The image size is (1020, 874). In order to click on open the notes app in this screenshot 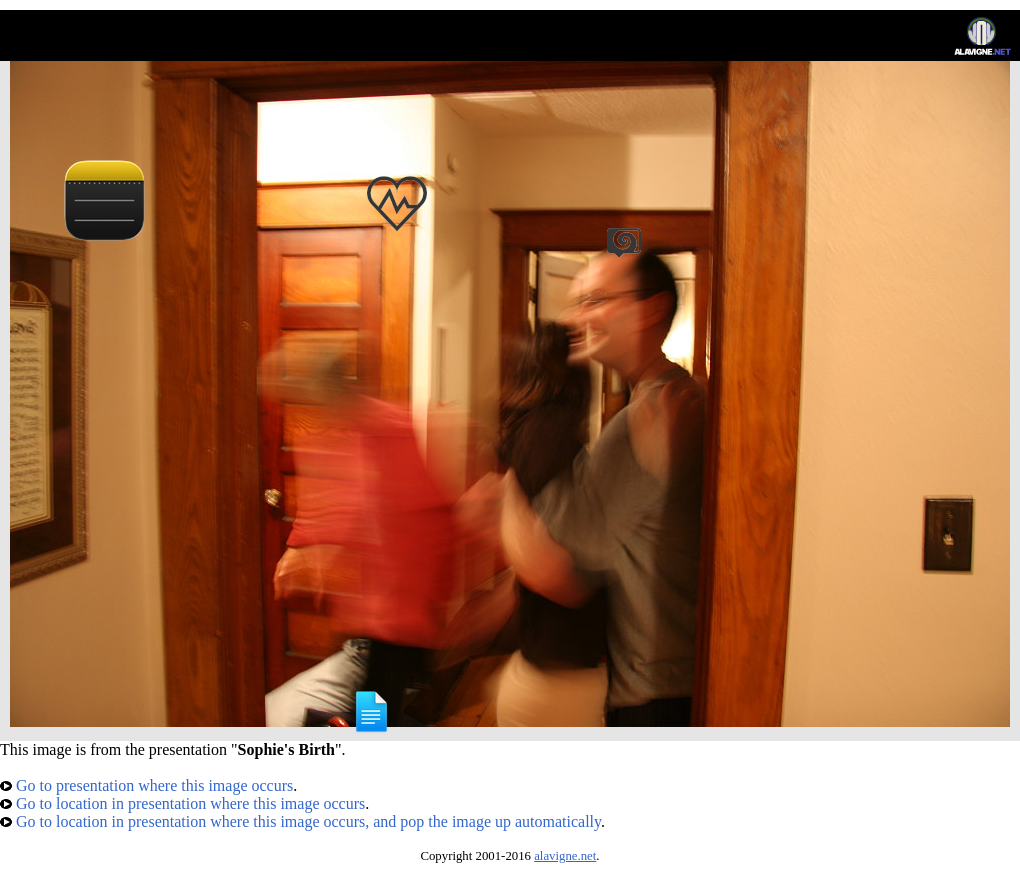, I will do `click(104, 200)`.